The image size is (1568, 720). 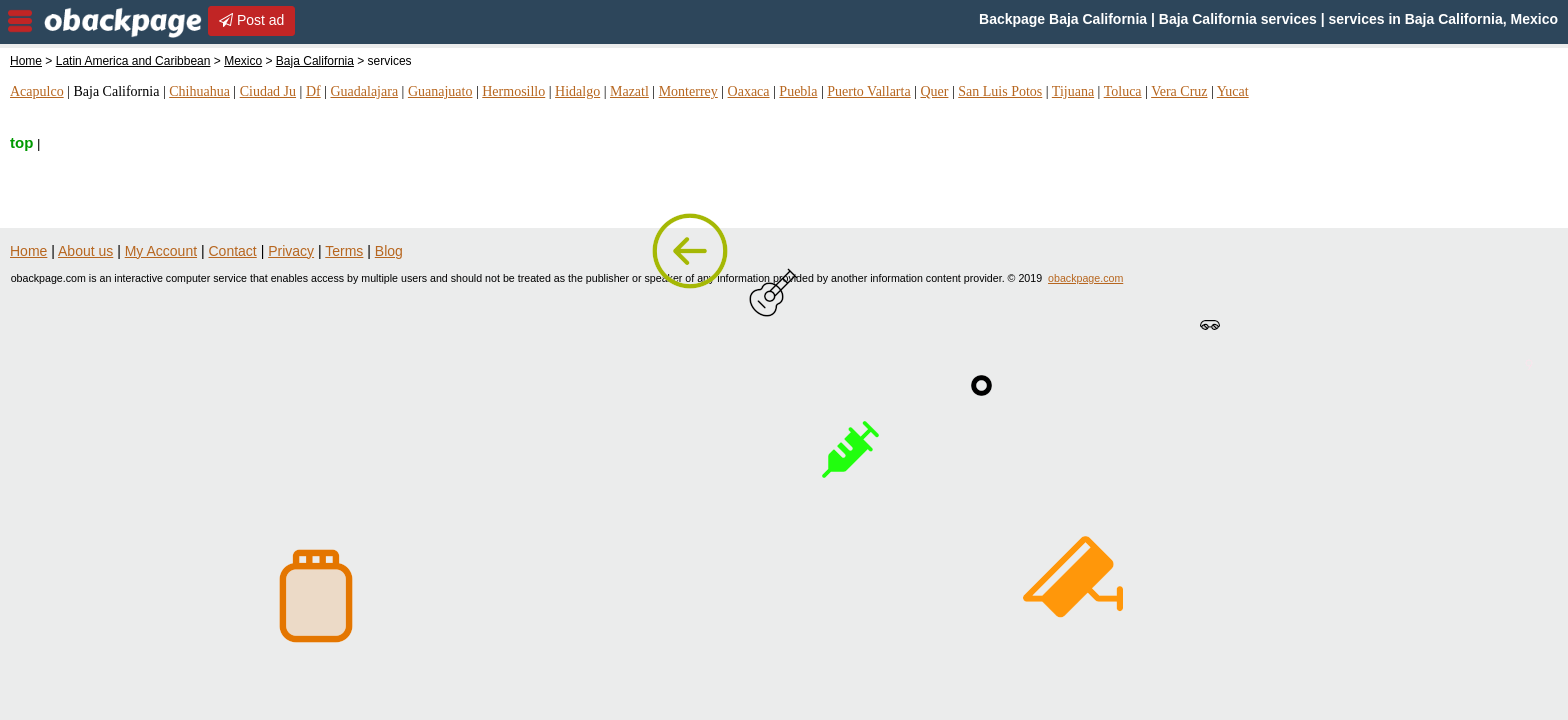 What do you see at coordinates (981, 385) in the screenshot?
I see `unselected radio button option` at bounding box center [981, 385].